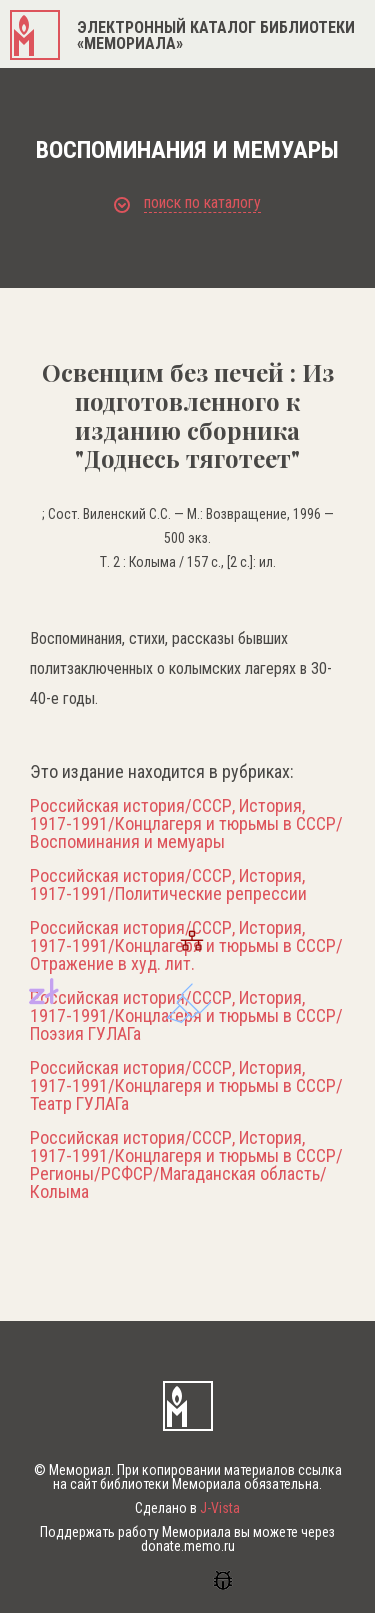 The height and width of the screenshot is (1613, 375). I want to click on indicates price or amount in Polish złoty, so click(43, 992).